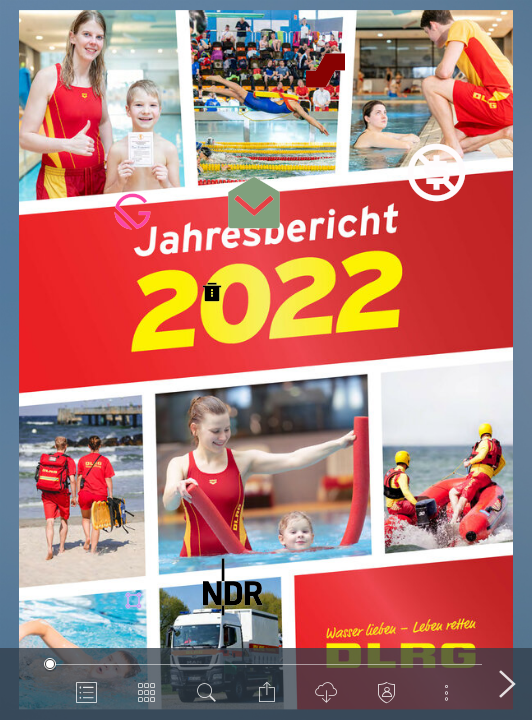 This screenshot has height=720, width=532. Describe the element at coordinates (212, 292) in the screenshot. I see `delete selected item` at that location.